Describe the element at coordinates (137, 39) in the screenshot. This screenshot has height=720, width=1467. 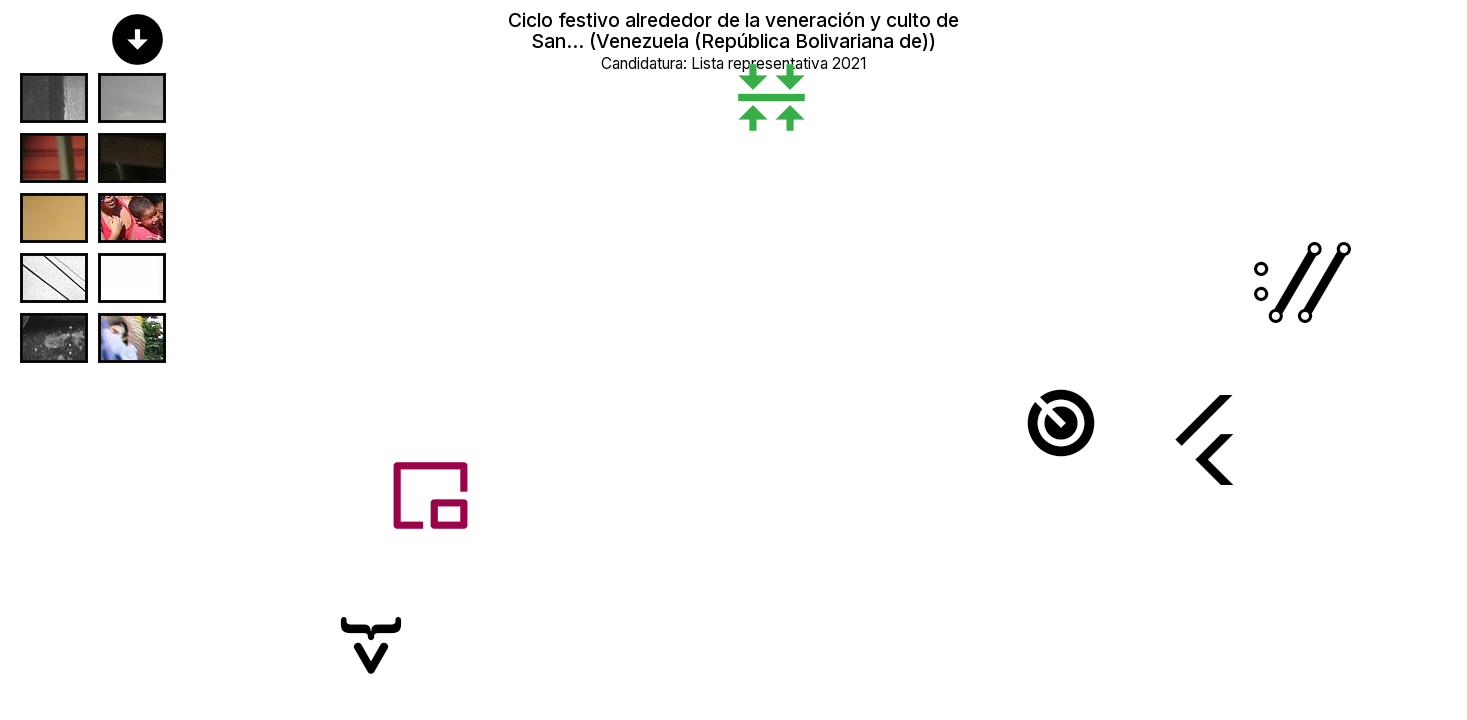
I see `download file or content` at that location.